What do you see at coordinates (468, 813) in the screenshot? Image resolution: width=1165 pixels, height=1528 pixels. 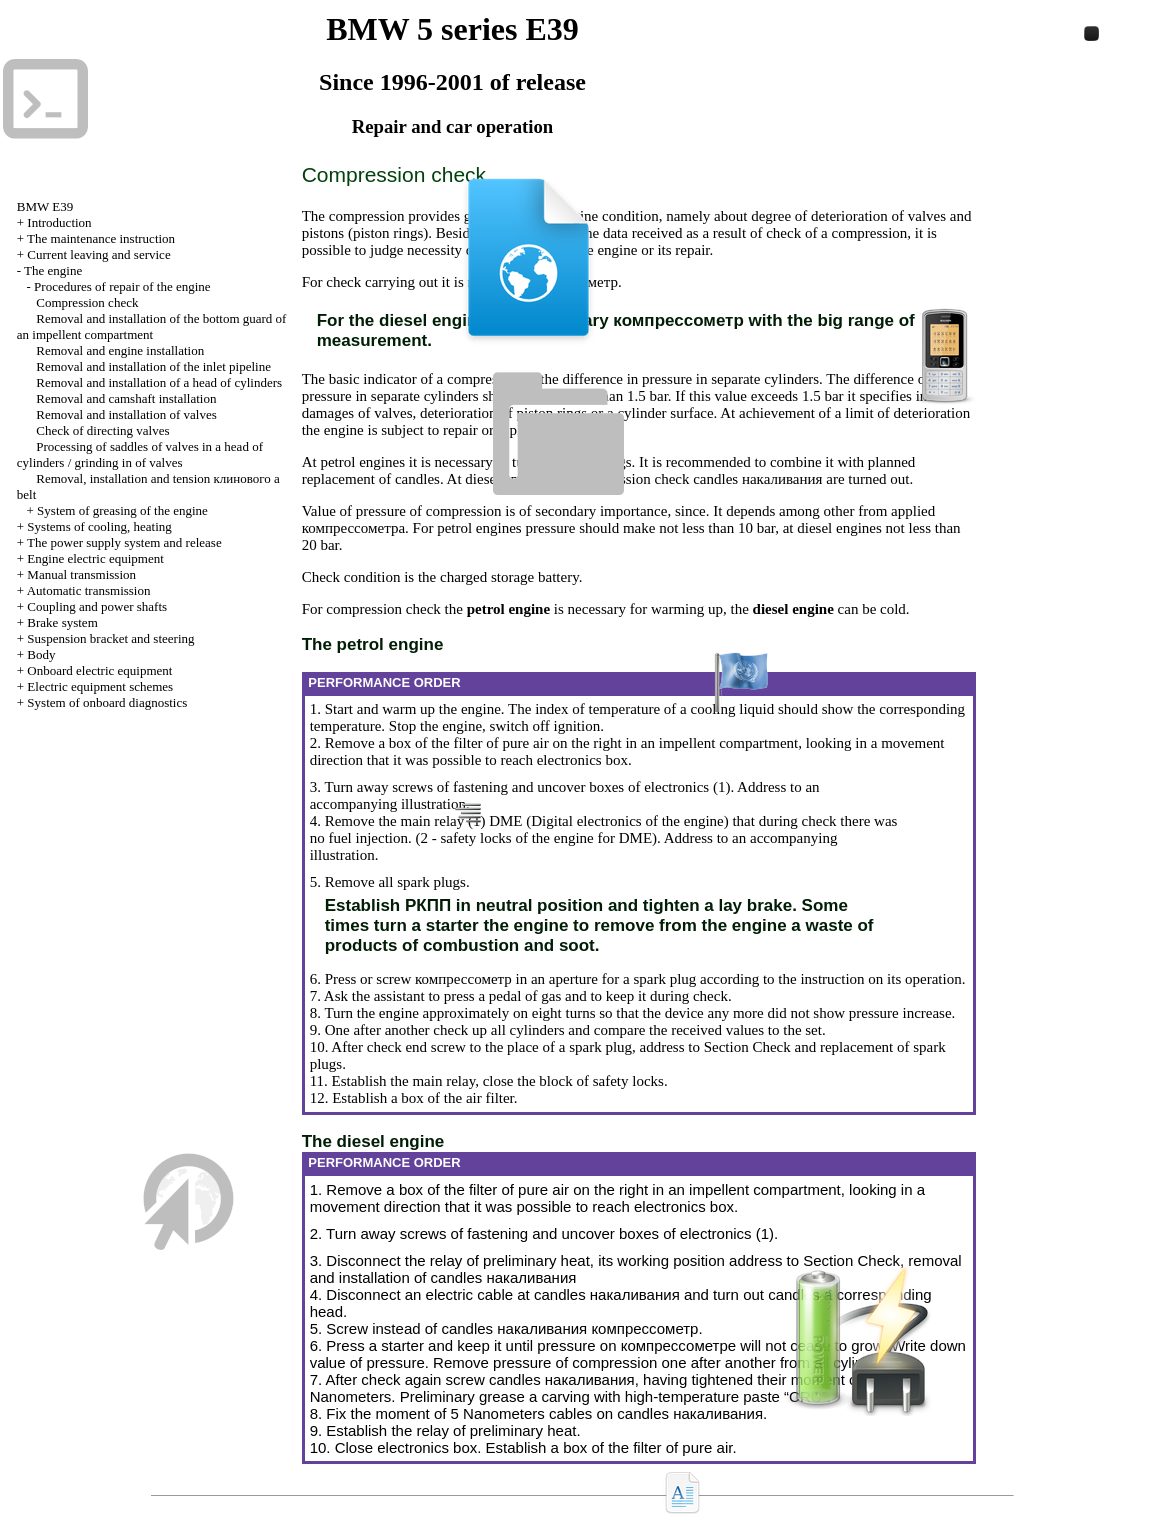 I see `align text to the right margin` at bounding box center [468, 813].